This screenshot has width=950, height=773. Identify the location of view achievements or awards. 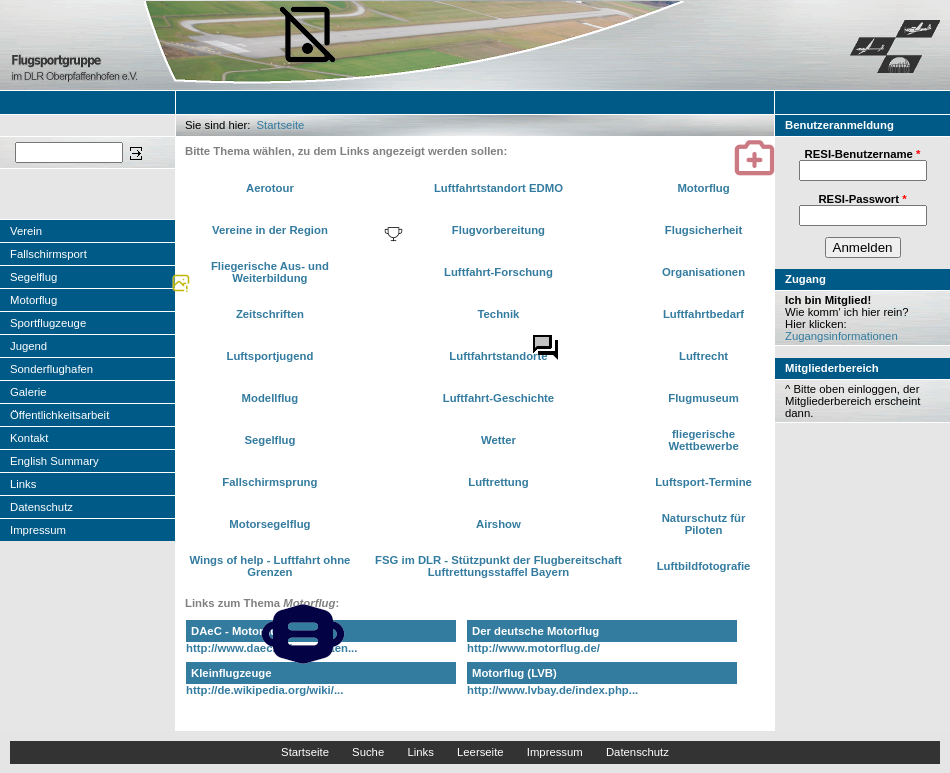
(393, 233).